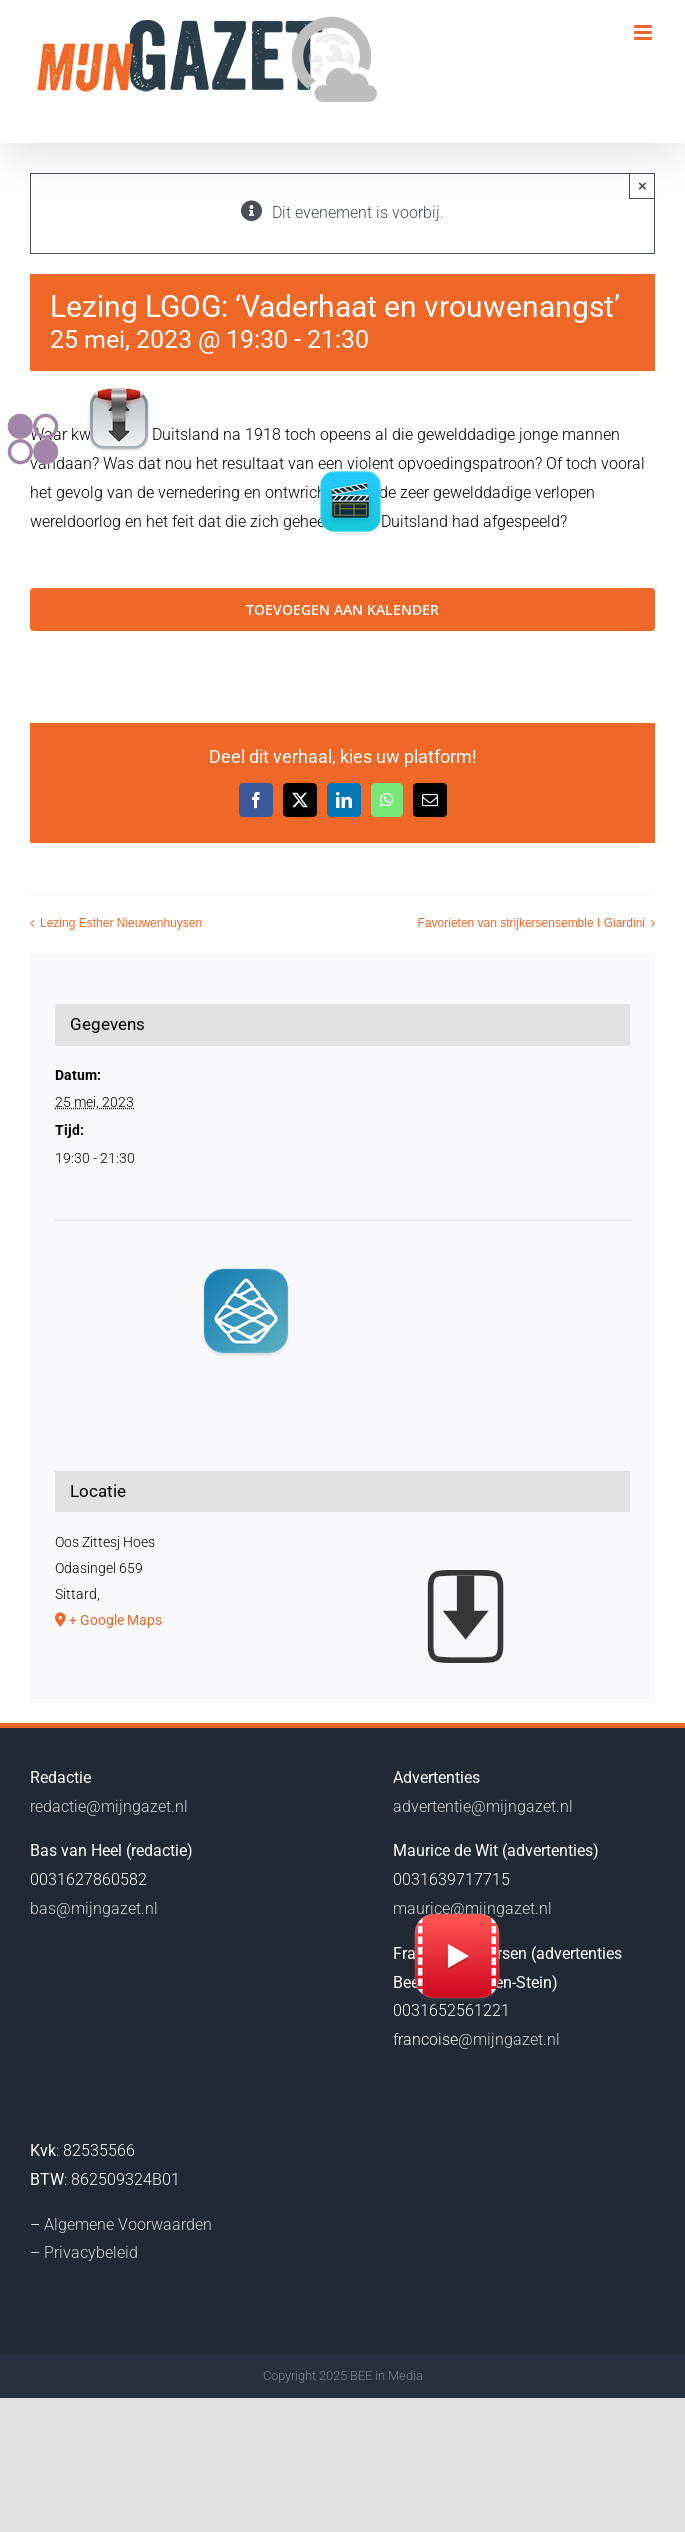 This screenshot has height=2532, width=685. What do you see at coordinates (33, 439) in the screenshot?
I see `launch the reversi board game app` at bounding box center [33, 439].